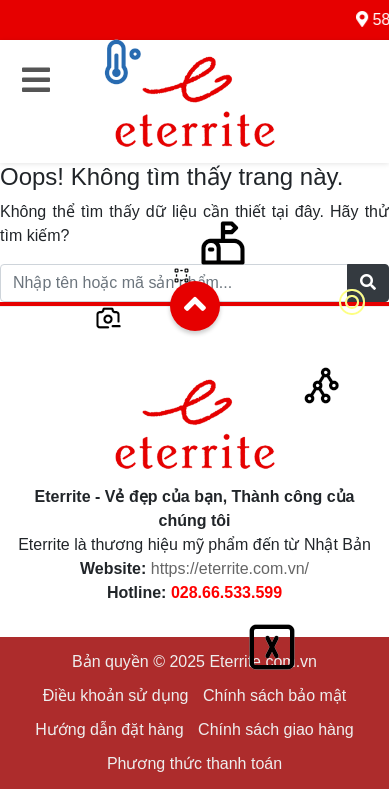 The height and width of the screenshot is (789, 389). Describe the element at coordinates (272, 647) in the screenshot. I see `close or dismiss a dialog box` at that location.